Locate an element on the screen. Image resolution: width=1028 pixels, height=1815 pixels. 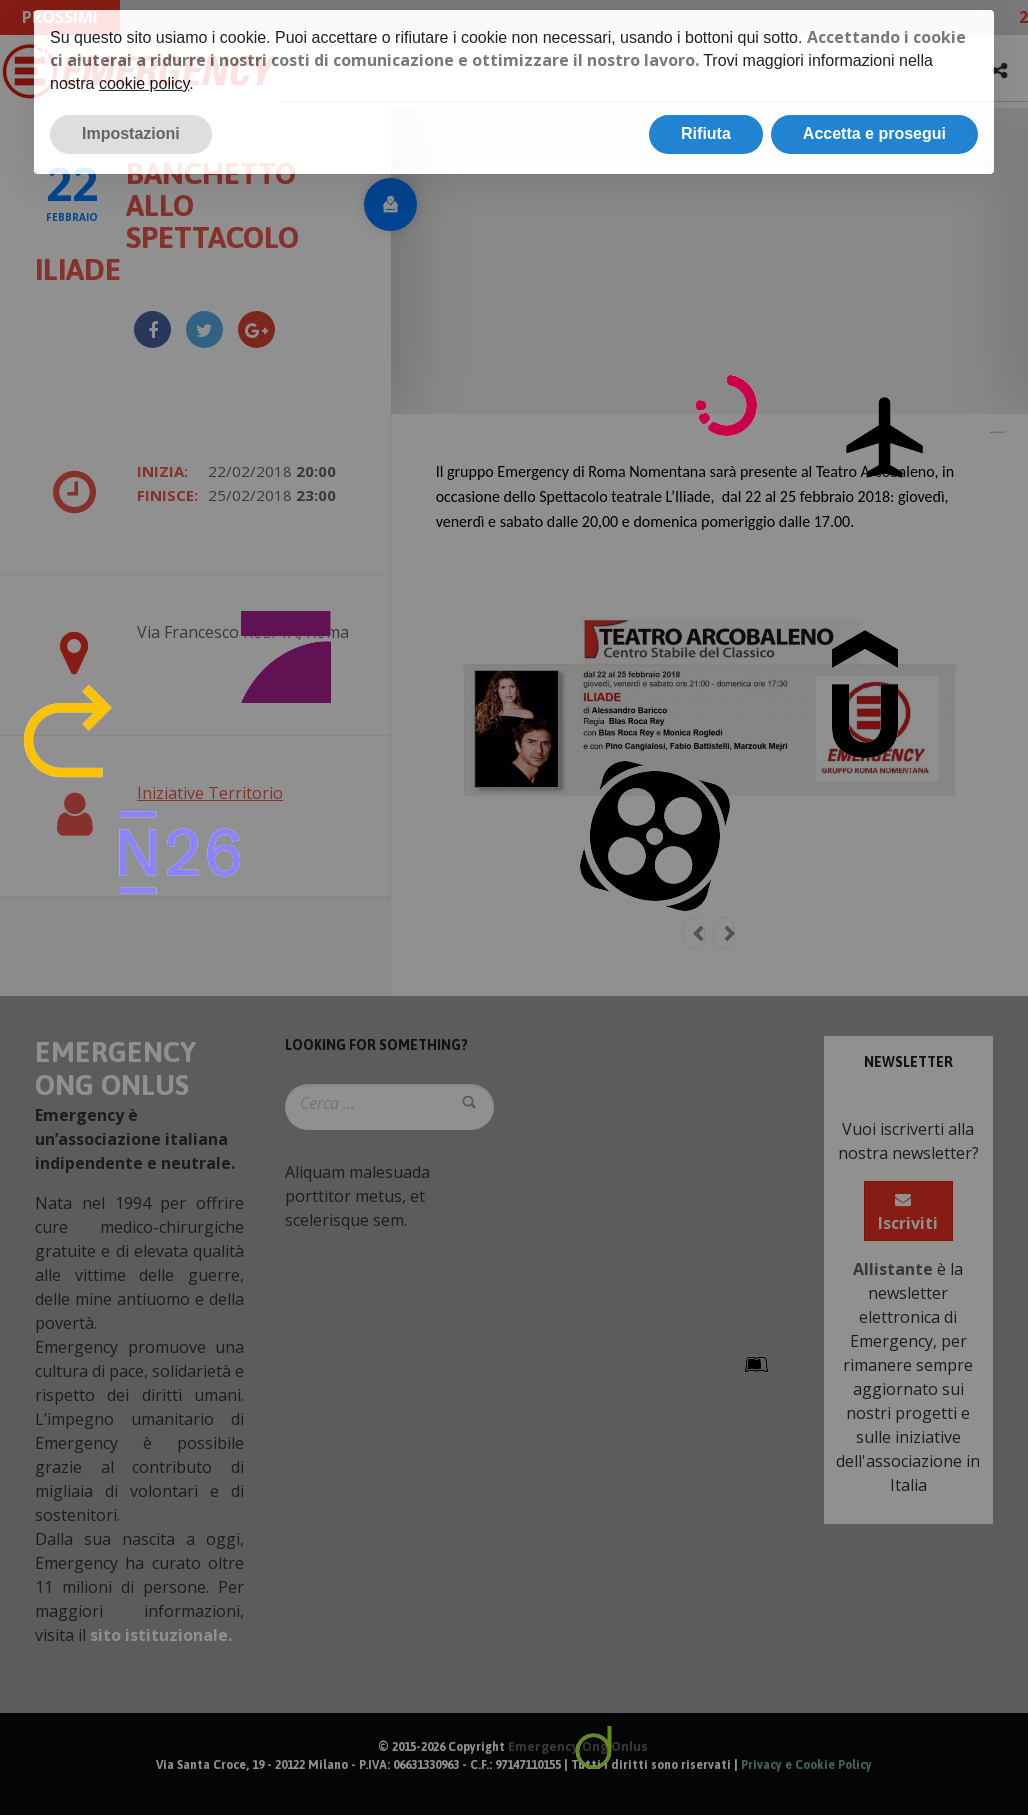
open aparat video sharing app is located at coordinates (655, 836).